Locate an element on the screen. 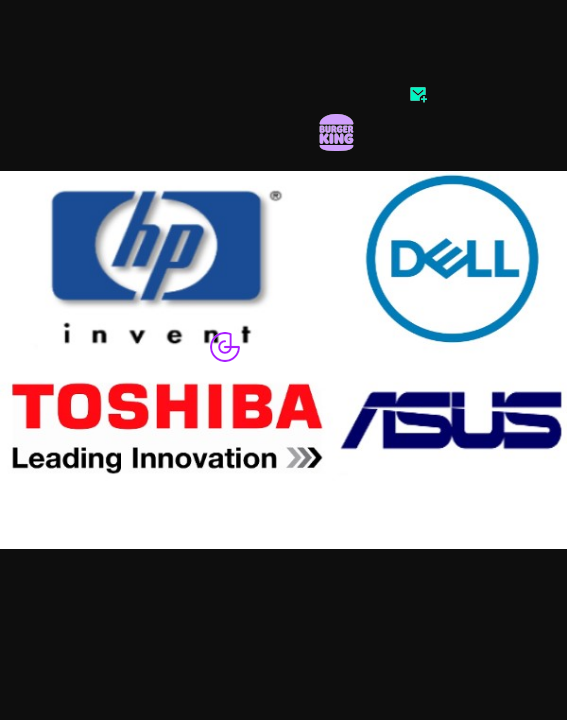  open the Burger King app is located at coordinates (336, 132).